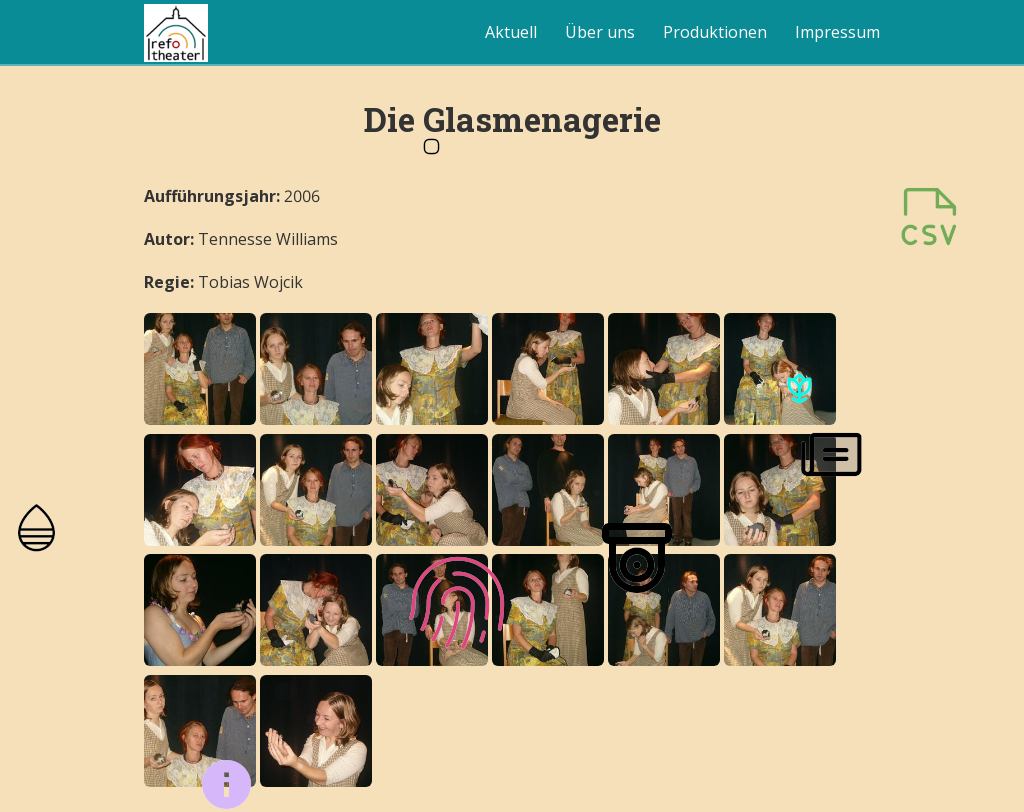 This screenshot has width=1024, height=812. Describe the element at coordinates (833, 454) in the screenshot. I see `view news articles or updates` at that location.